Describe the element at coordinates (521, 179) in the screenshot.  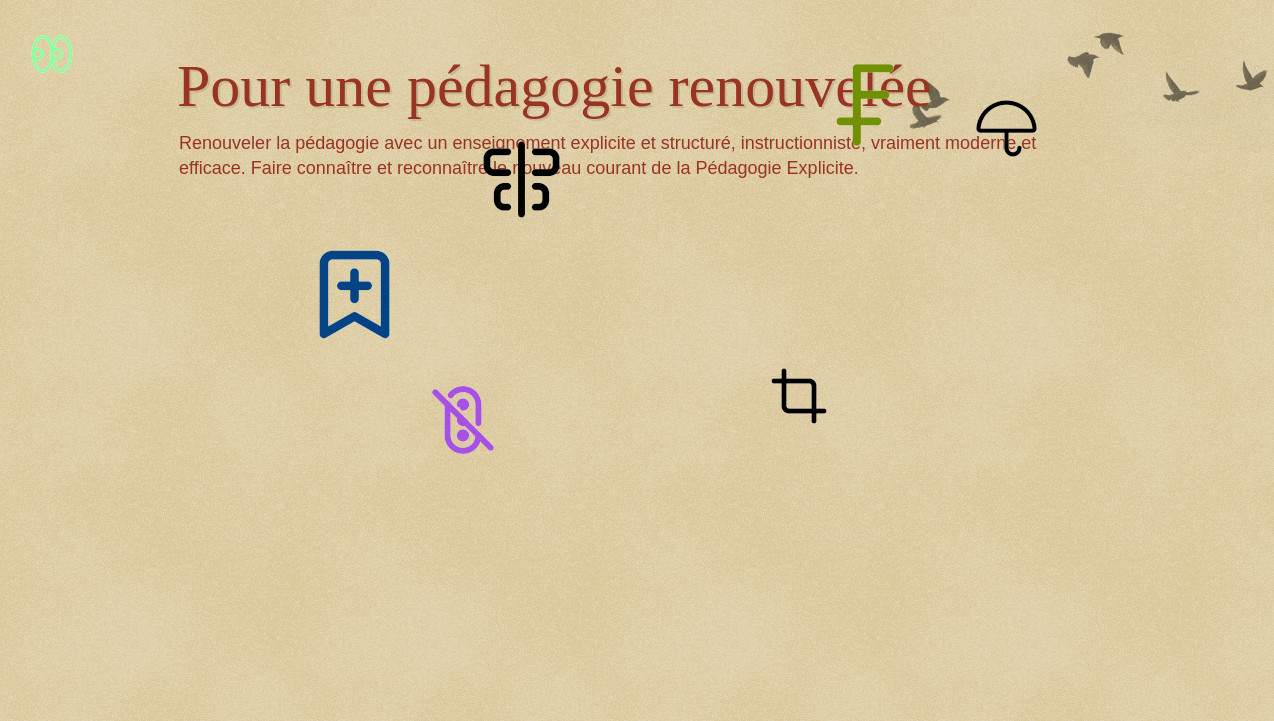
I see `align objects to vertical center` at that location.